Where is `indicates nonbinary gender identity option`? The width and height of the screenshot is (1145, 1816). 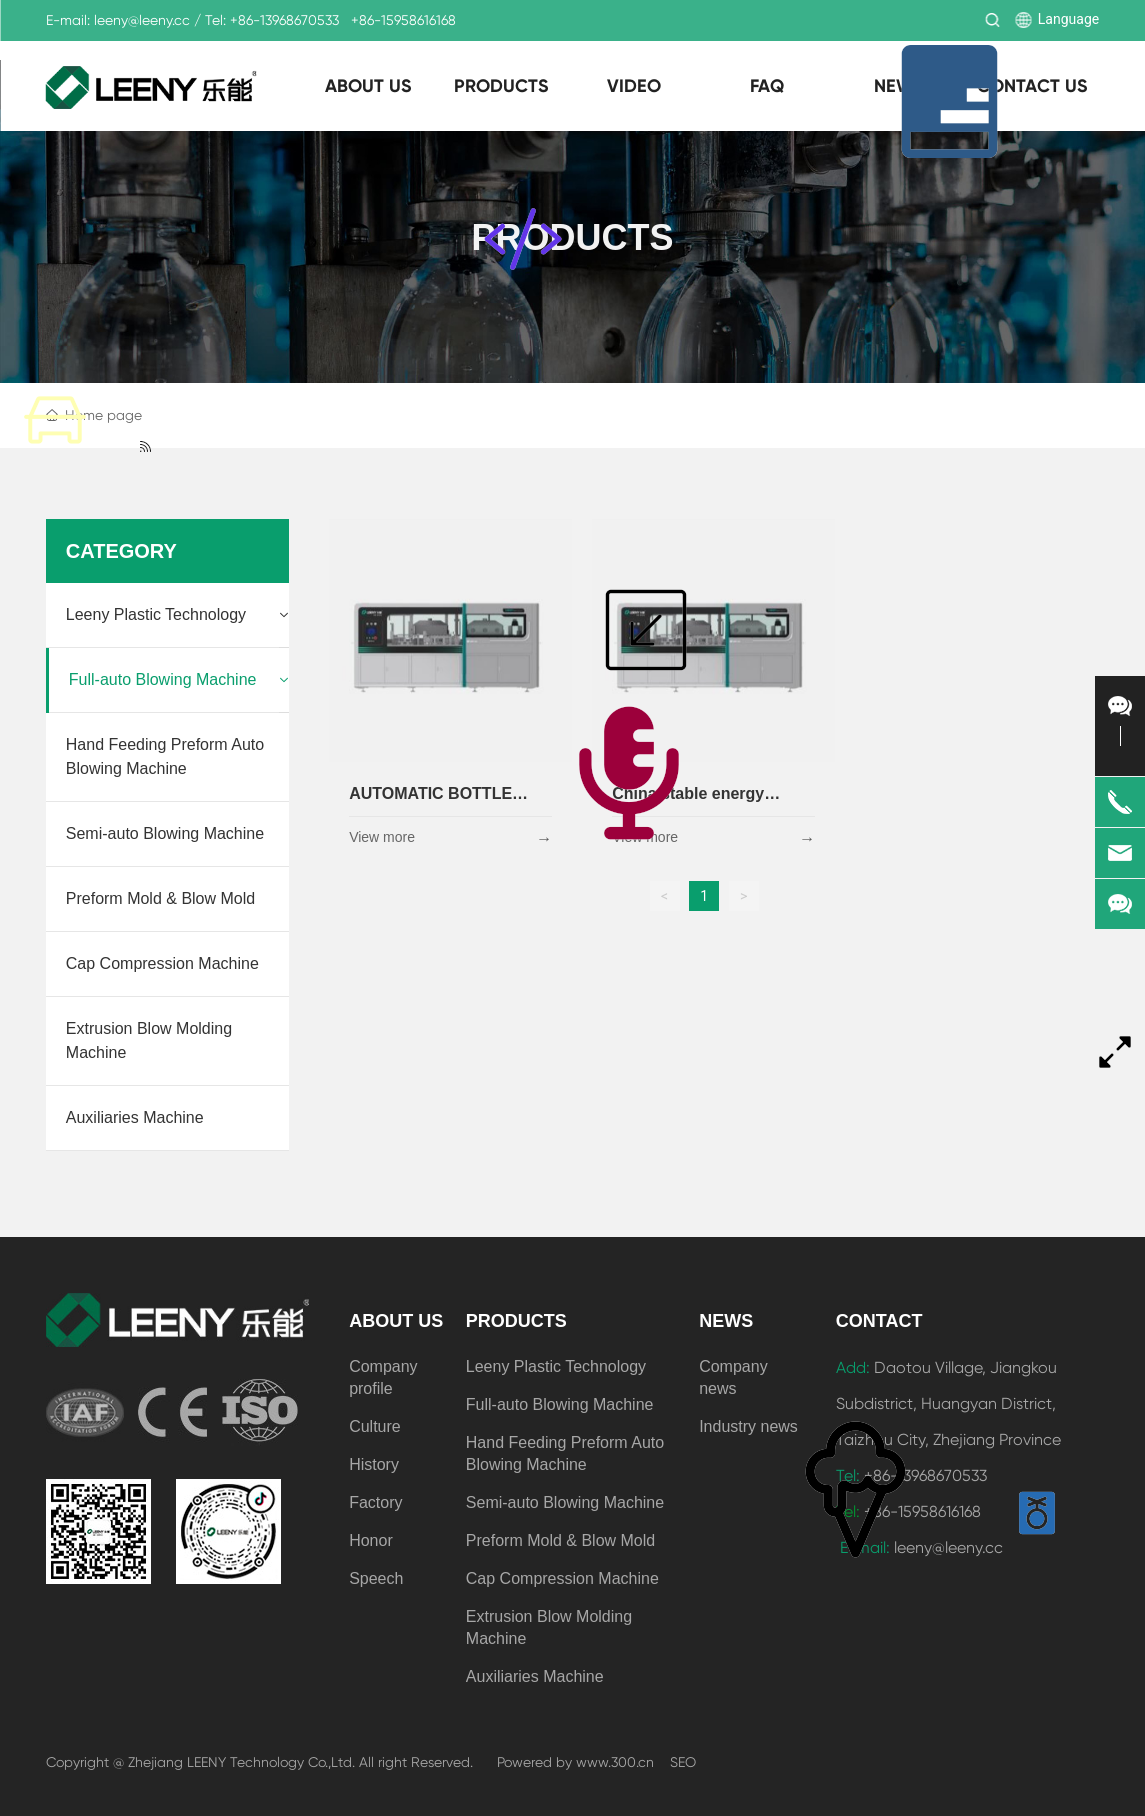 indicates nonbinary gender identity option is located at coordinates (1037, 1513).